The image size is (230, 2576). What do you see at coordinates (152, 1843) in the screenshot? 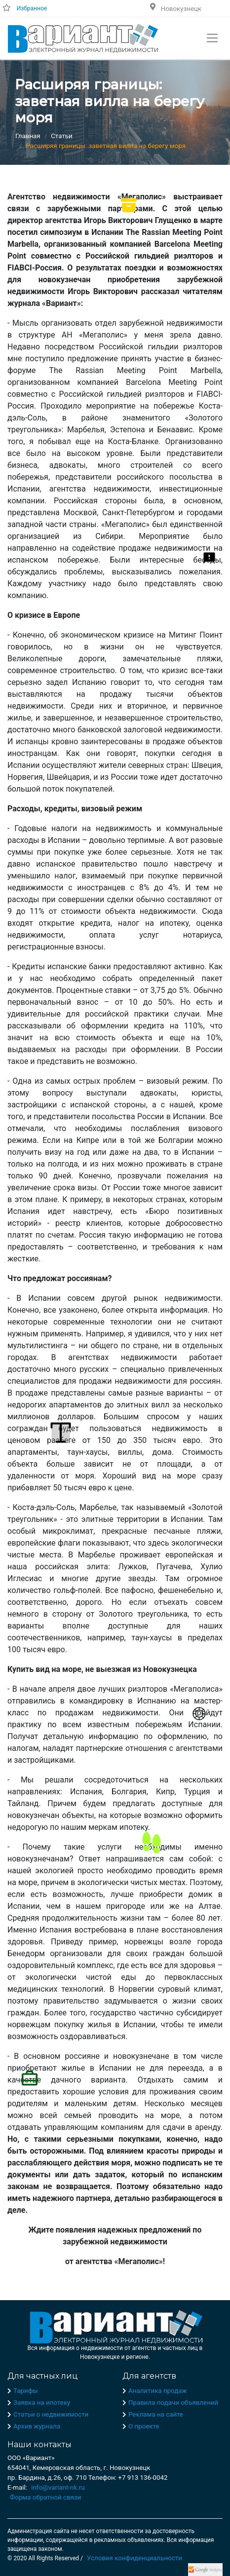
I see `view step tracking or walking activity` at bounding box center [152, 1843].